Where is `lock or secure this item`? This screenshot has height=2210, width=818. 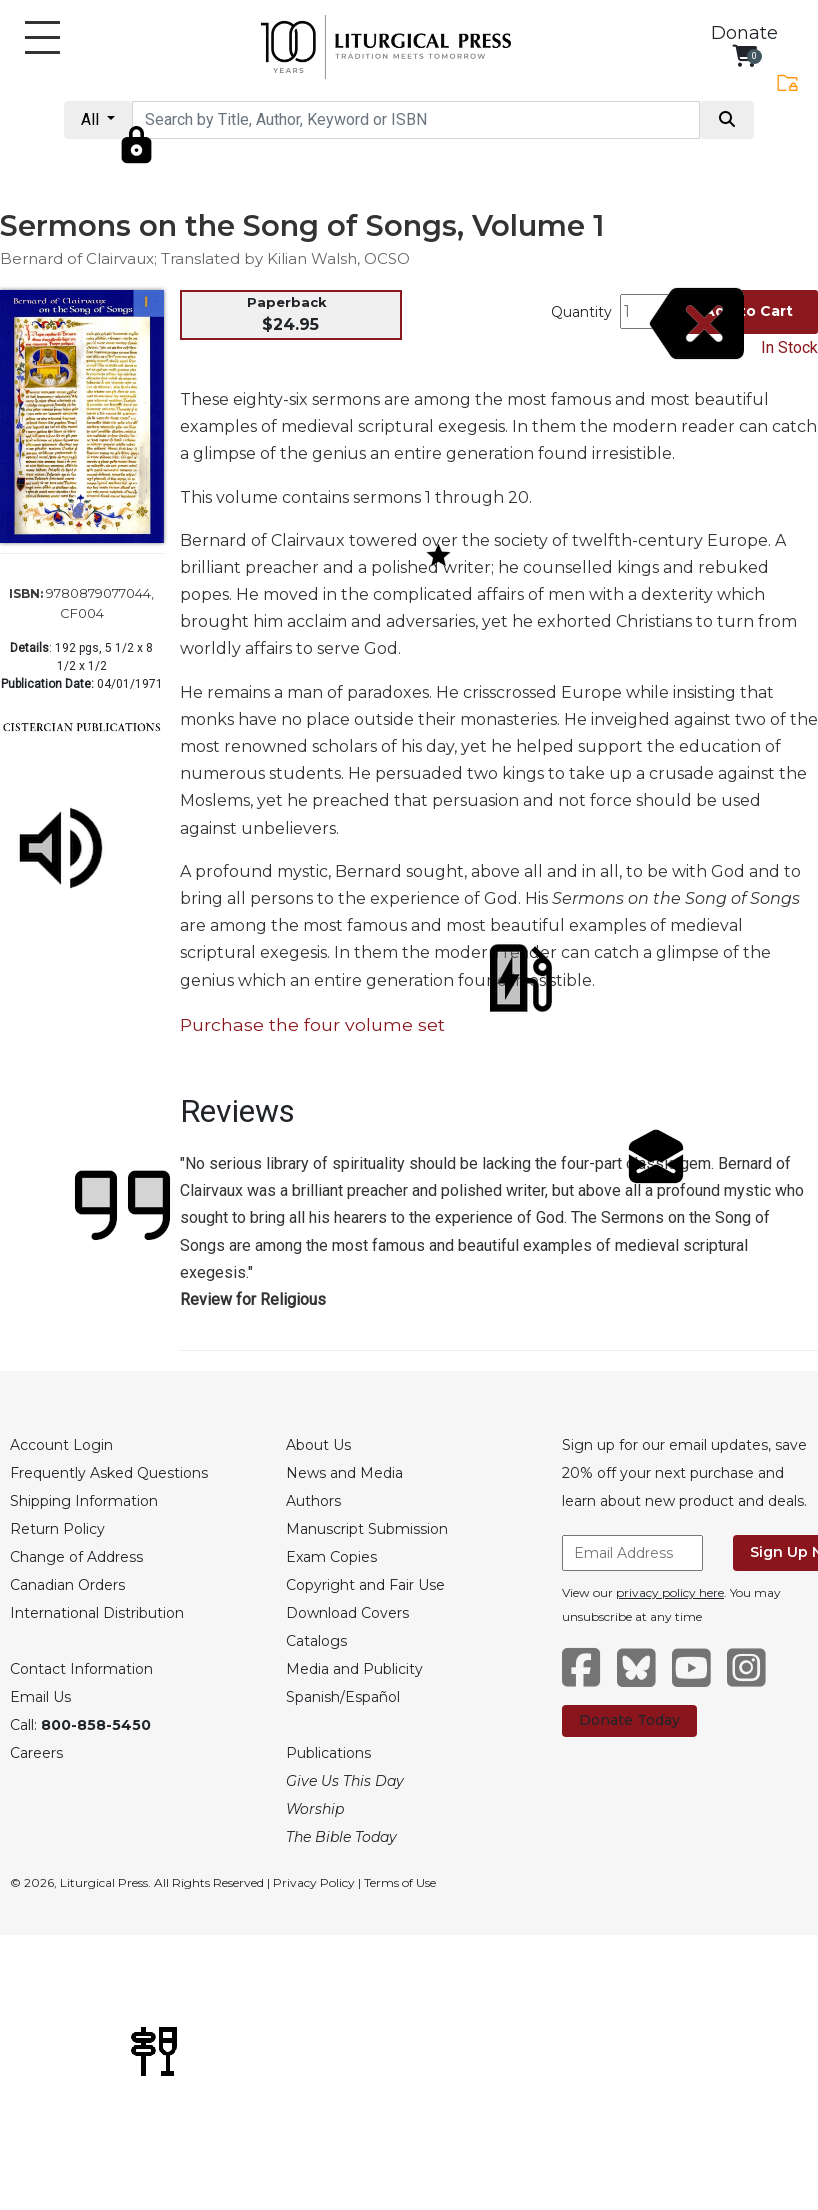 lock or secure this item is located at coordinates (136, 144).